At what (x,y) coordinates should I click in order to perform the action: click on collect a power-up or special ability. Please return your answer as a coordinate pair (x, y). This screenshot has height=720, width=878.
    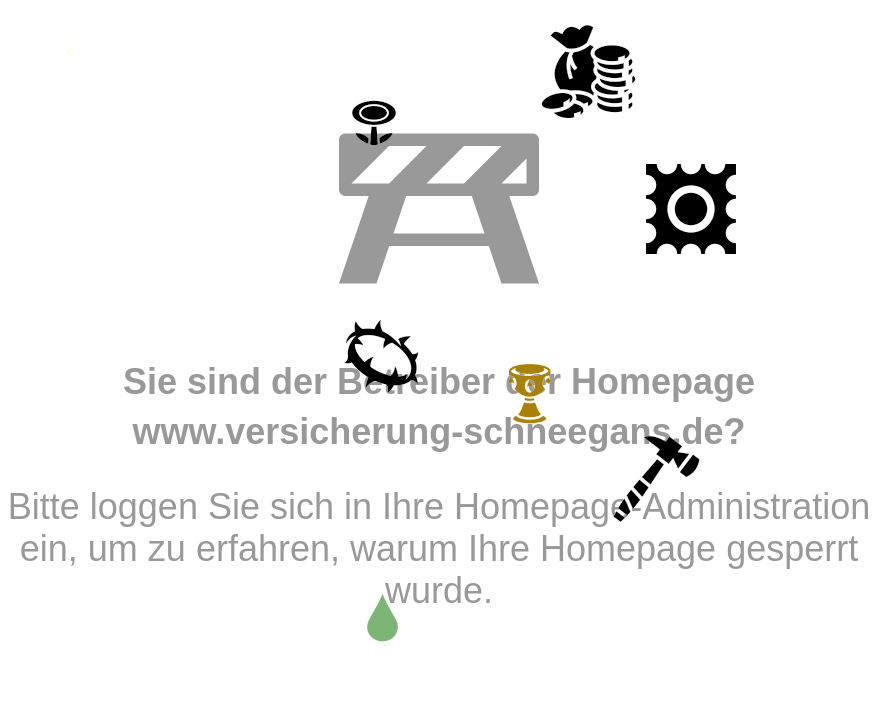
    Looking at the image, I should click on (374, 121).